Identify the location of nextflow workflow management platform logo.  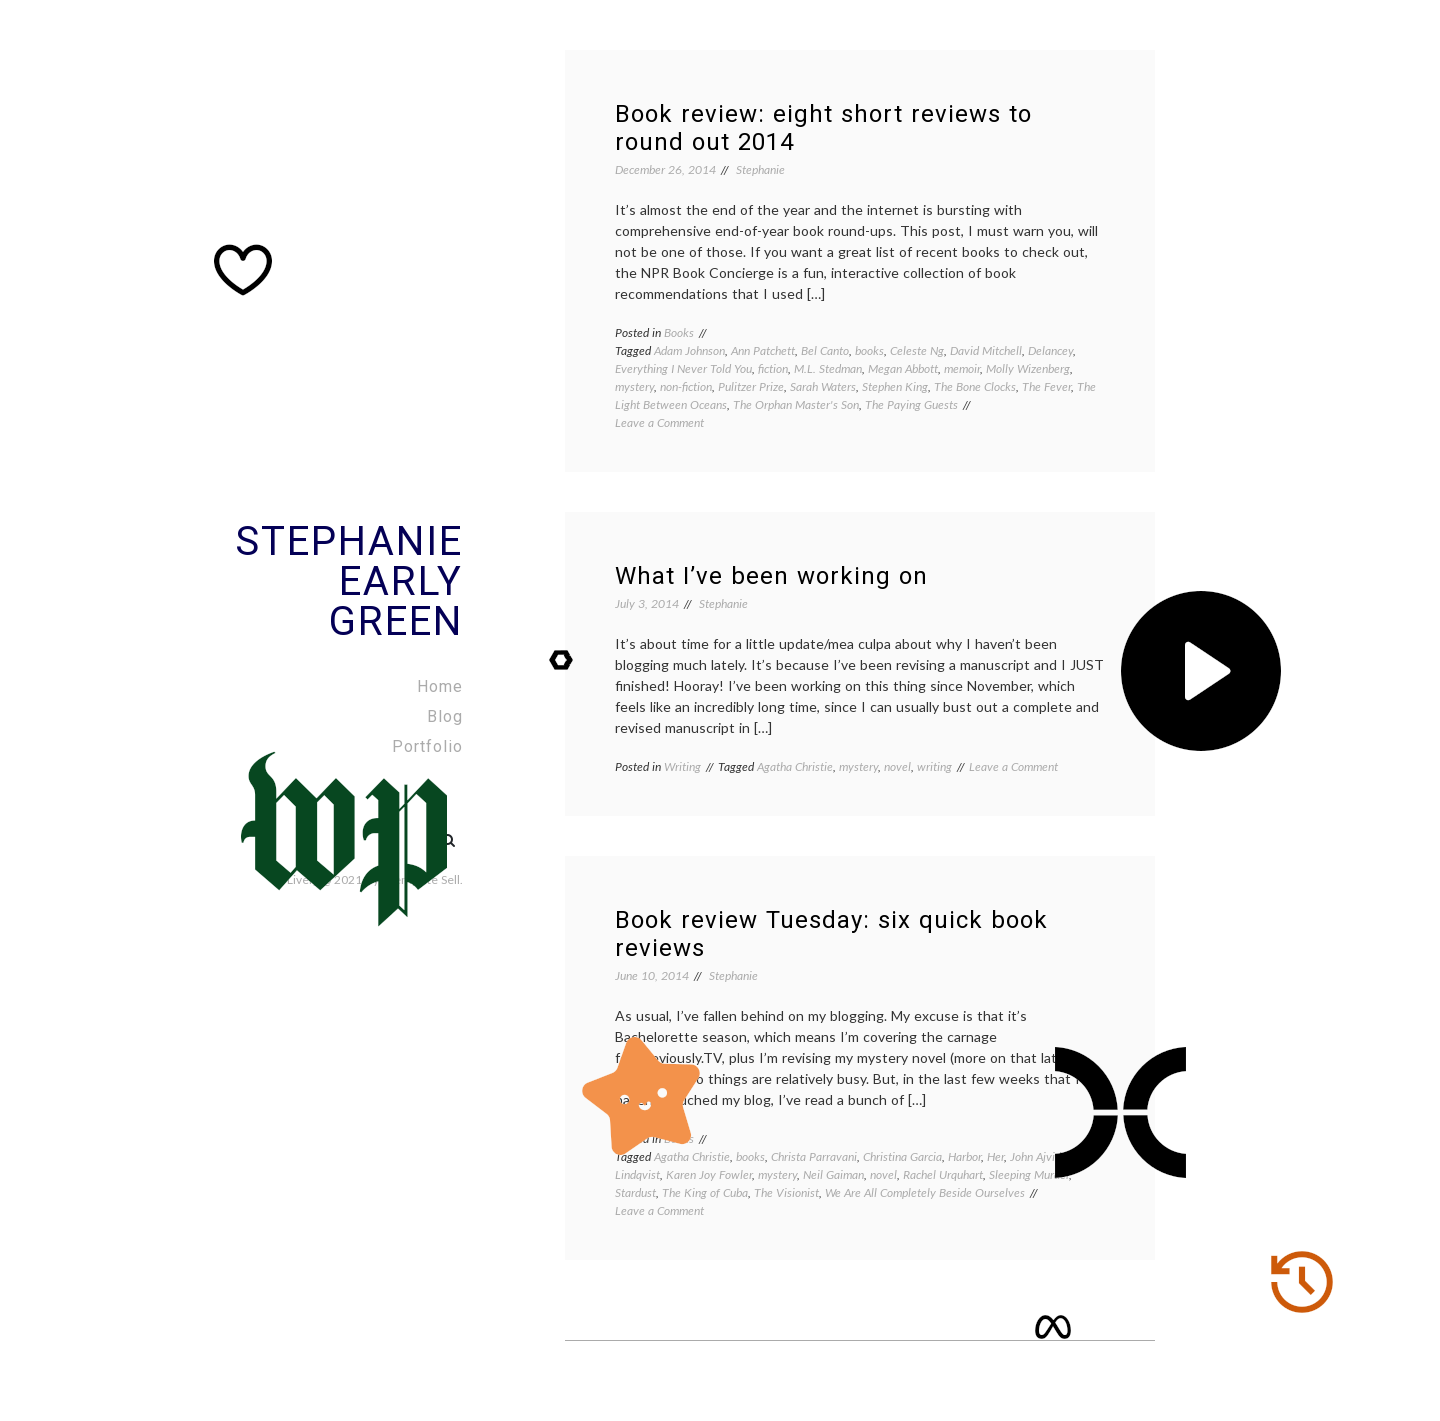
(1120, 1112).